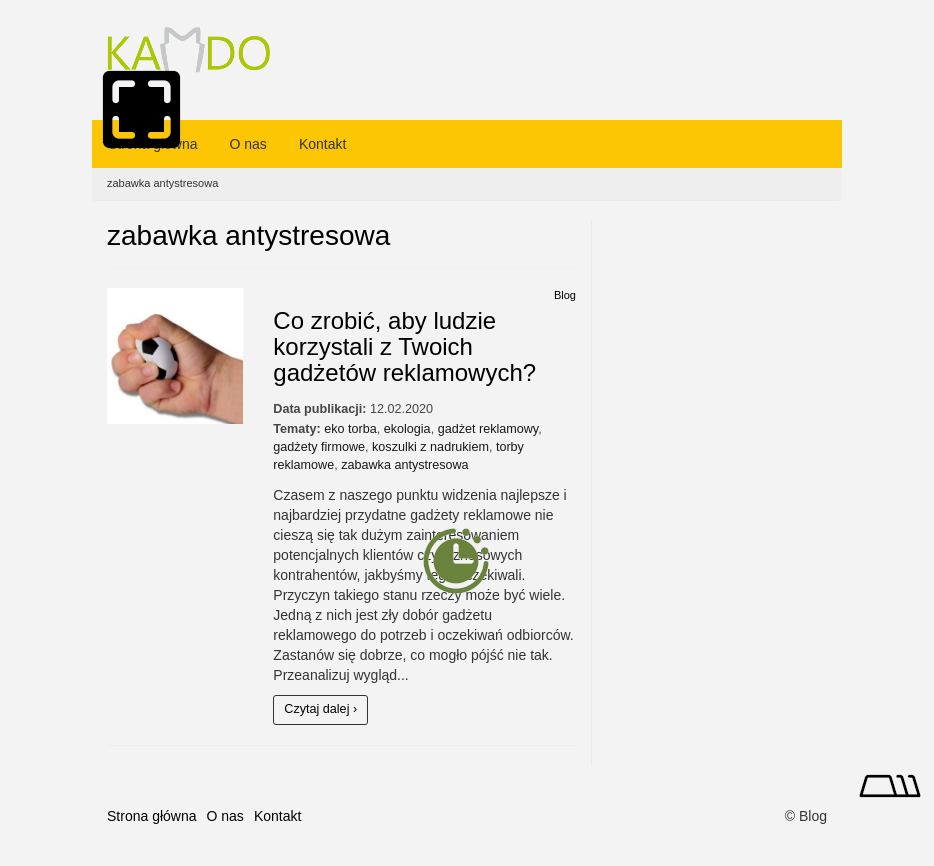  Describe the element at coordinates (141, 109) in the screenshot. I see `select or crop an area` at that location.